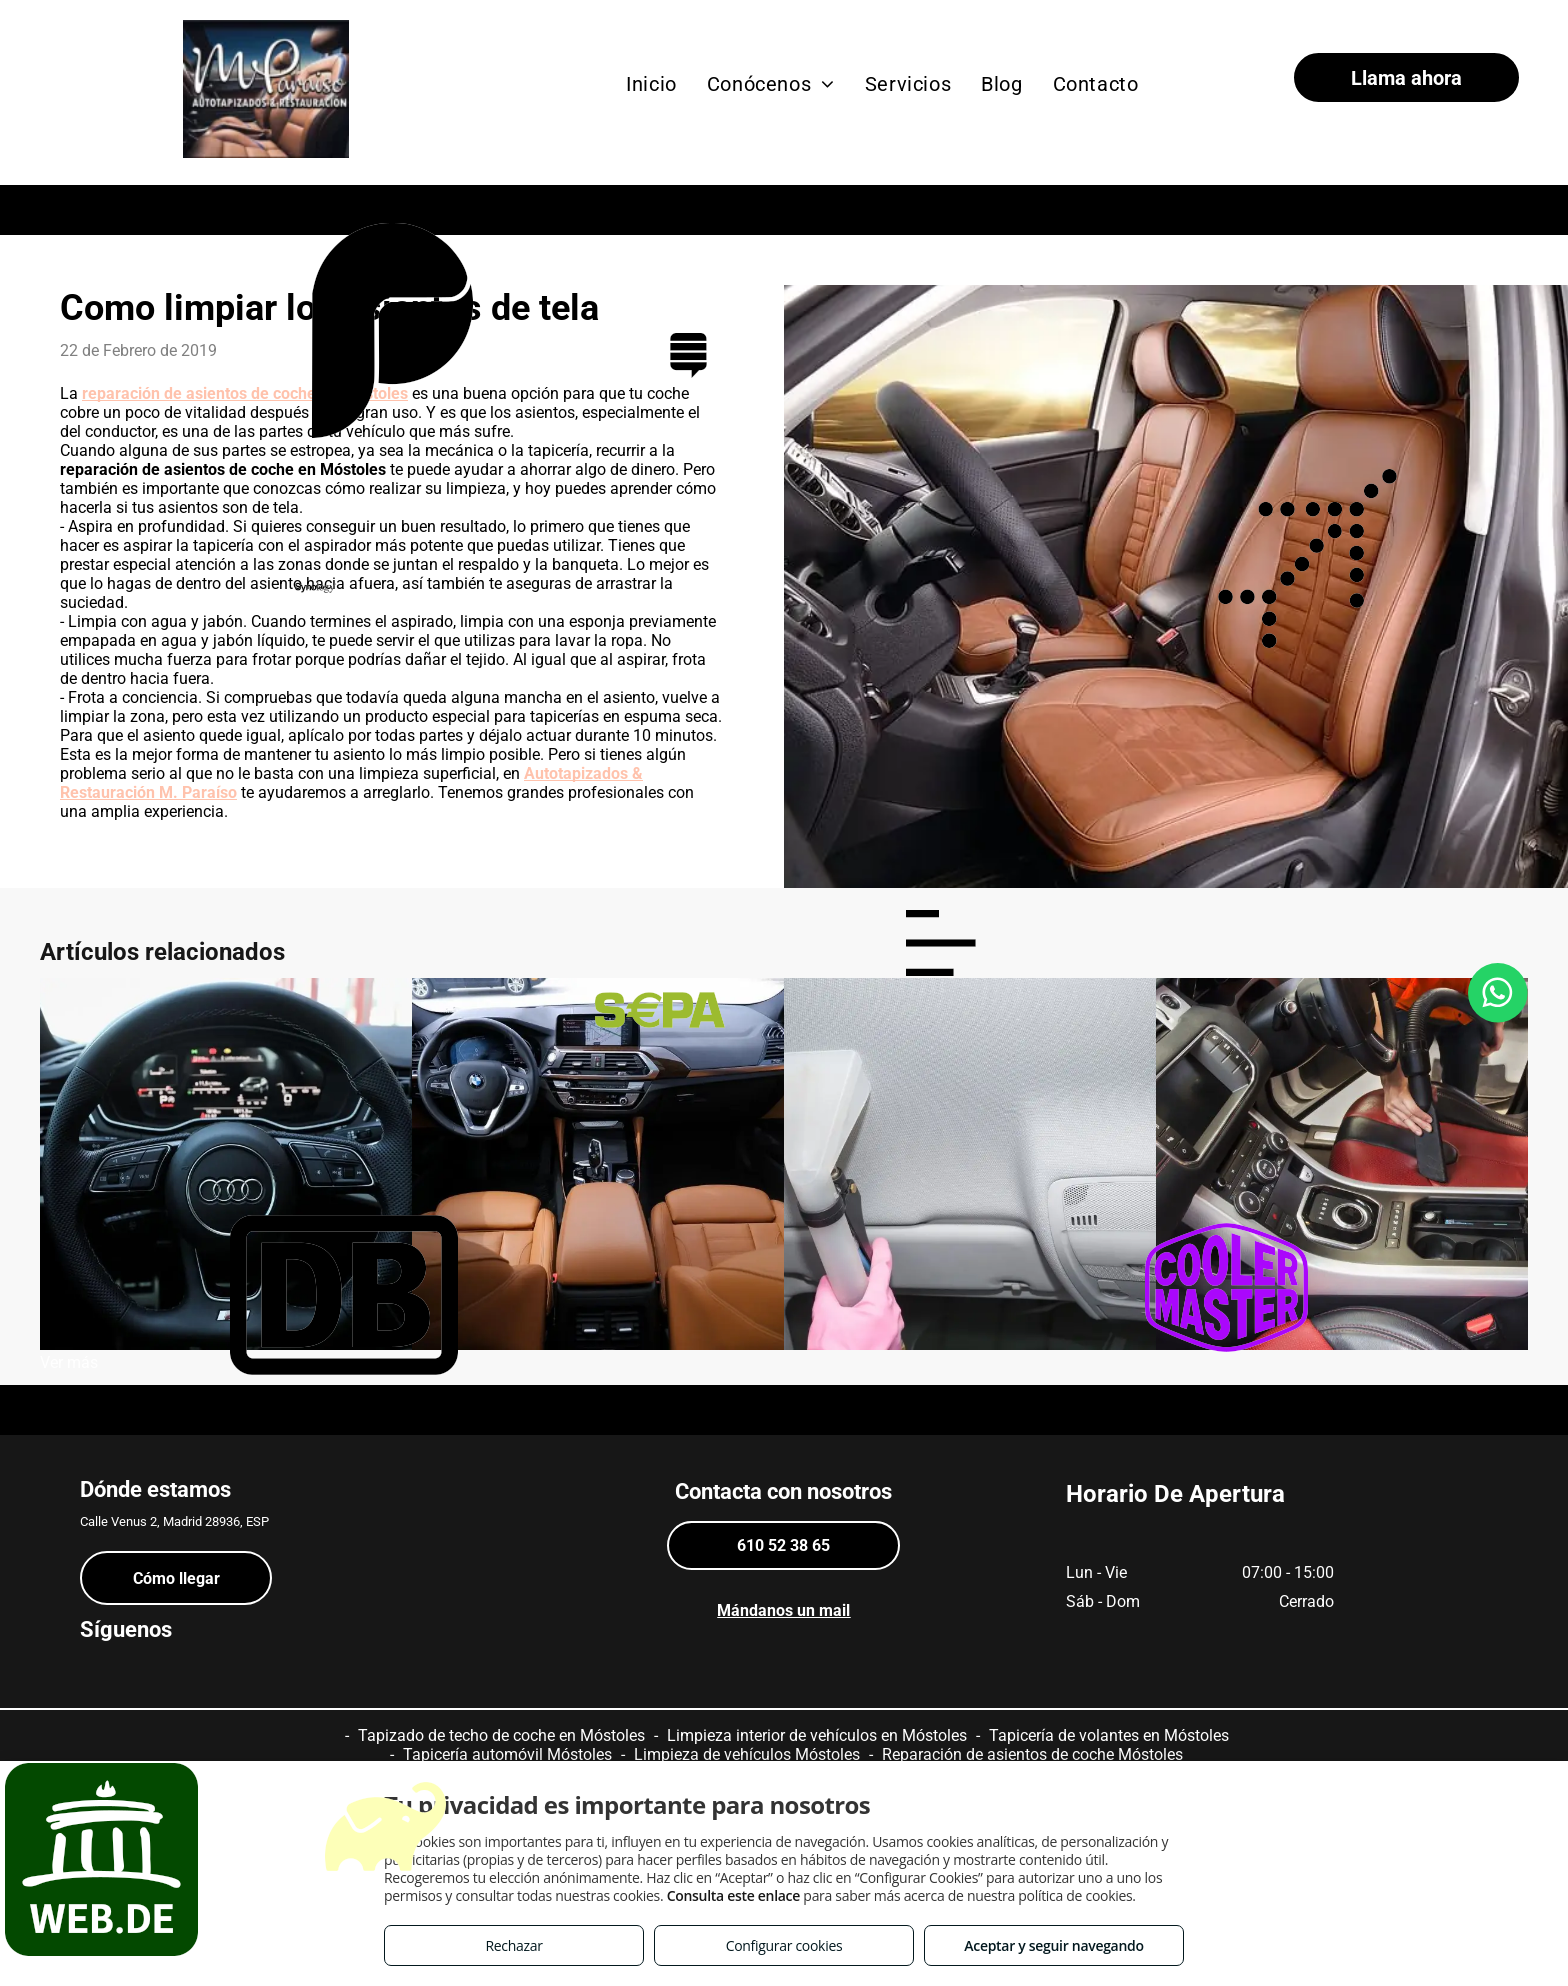 The width and height of the screenshot is (1568, 1986). What do you see at coordinates (101, 1859) in the screenshot?
I see `open web.de email service` at bounding box center [101, 1859].